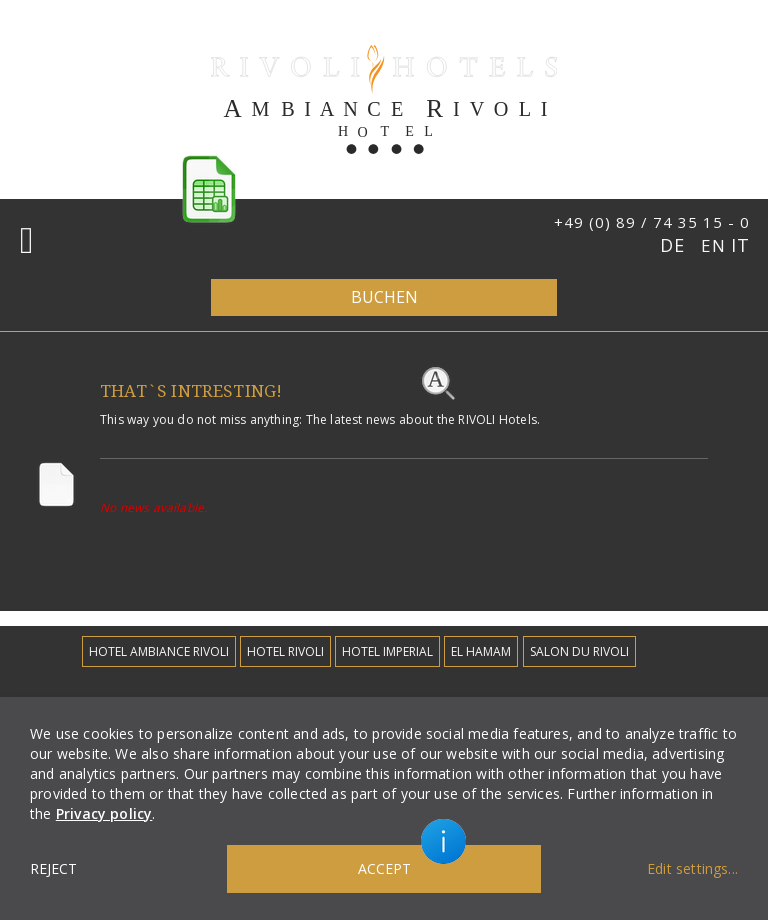 This screenshot has height=920, width=768. Describe the element at coordinates (56, 484) in the screenshot. I see `preview a text file before opening` at that location.